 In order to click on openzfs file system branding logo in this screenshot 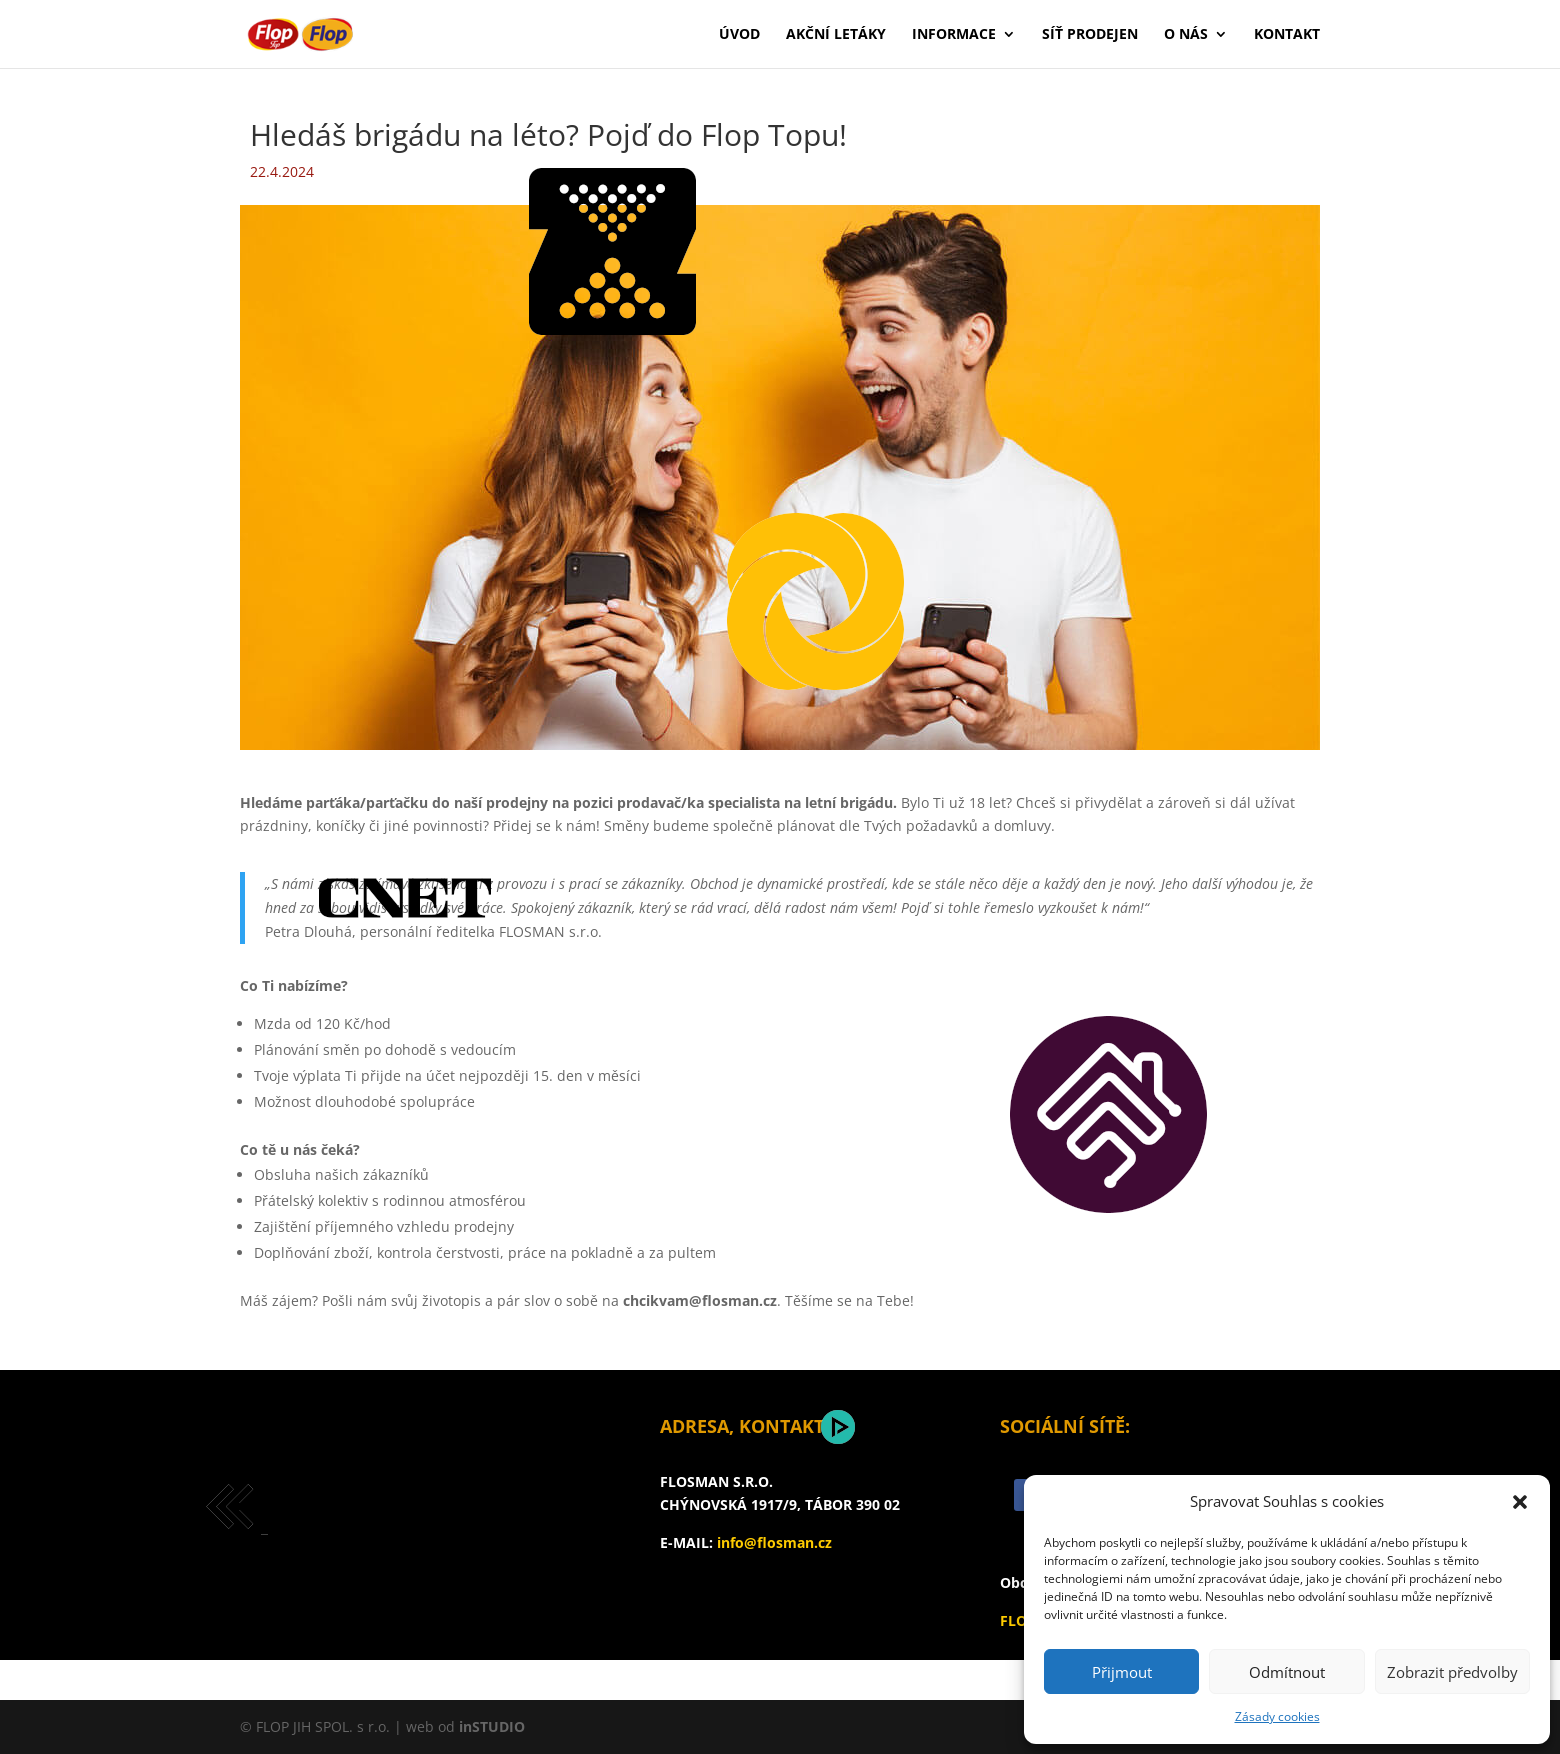, I will do `click(612, 251)`.